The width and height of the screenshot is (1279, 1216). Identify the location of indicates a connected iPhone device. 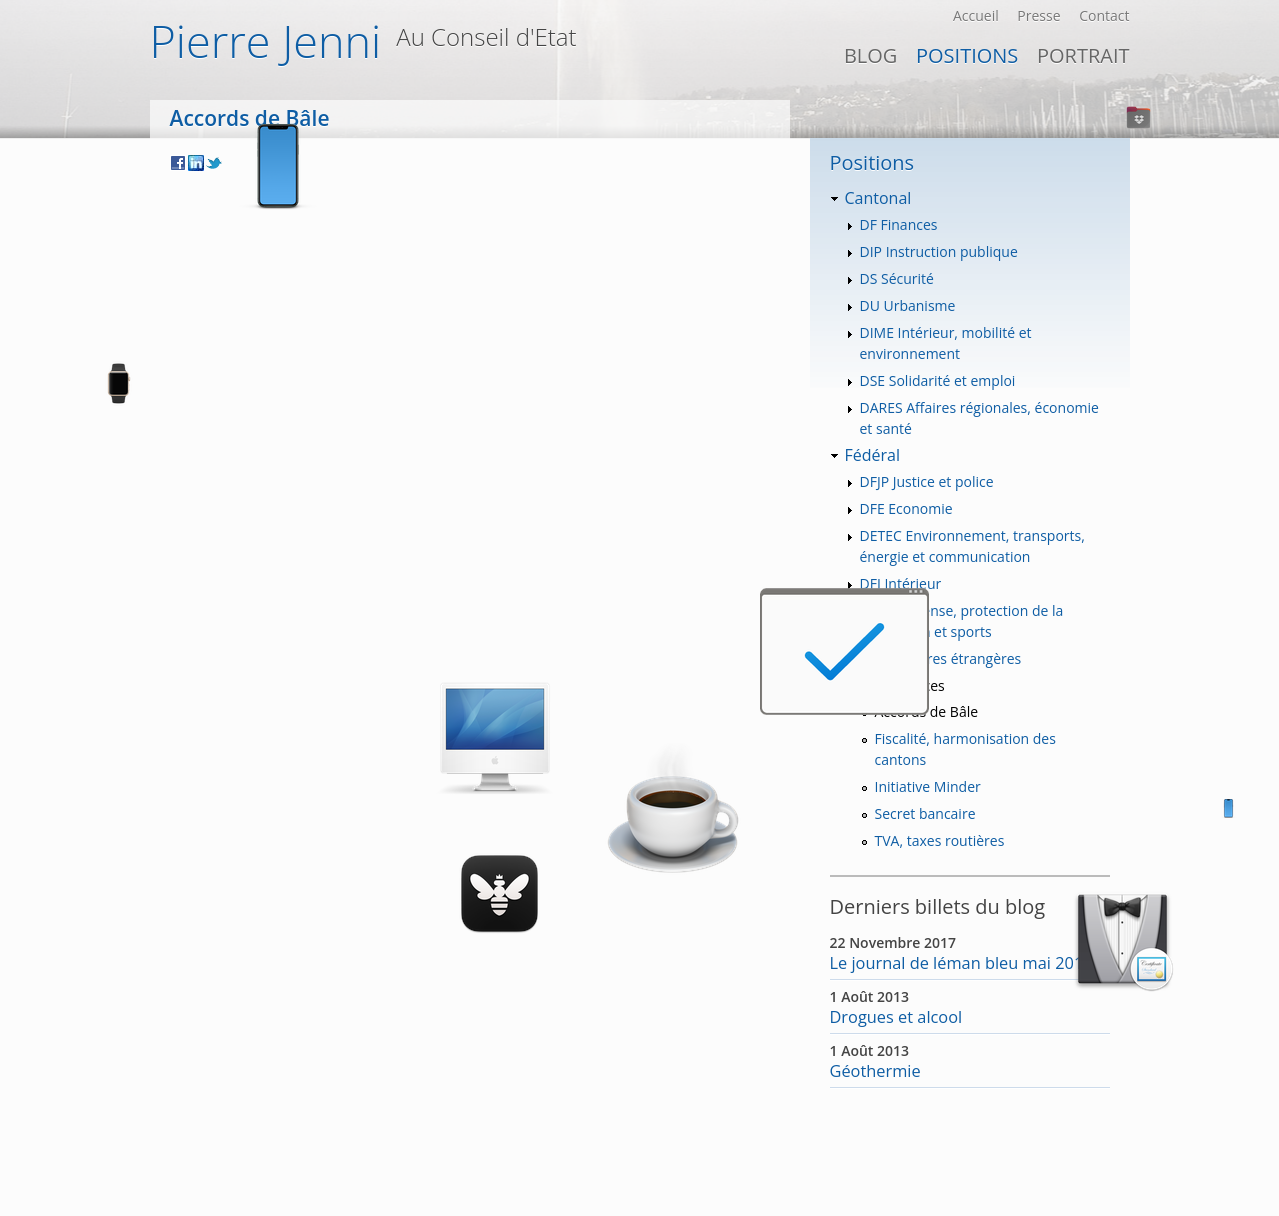
(1228, 808).